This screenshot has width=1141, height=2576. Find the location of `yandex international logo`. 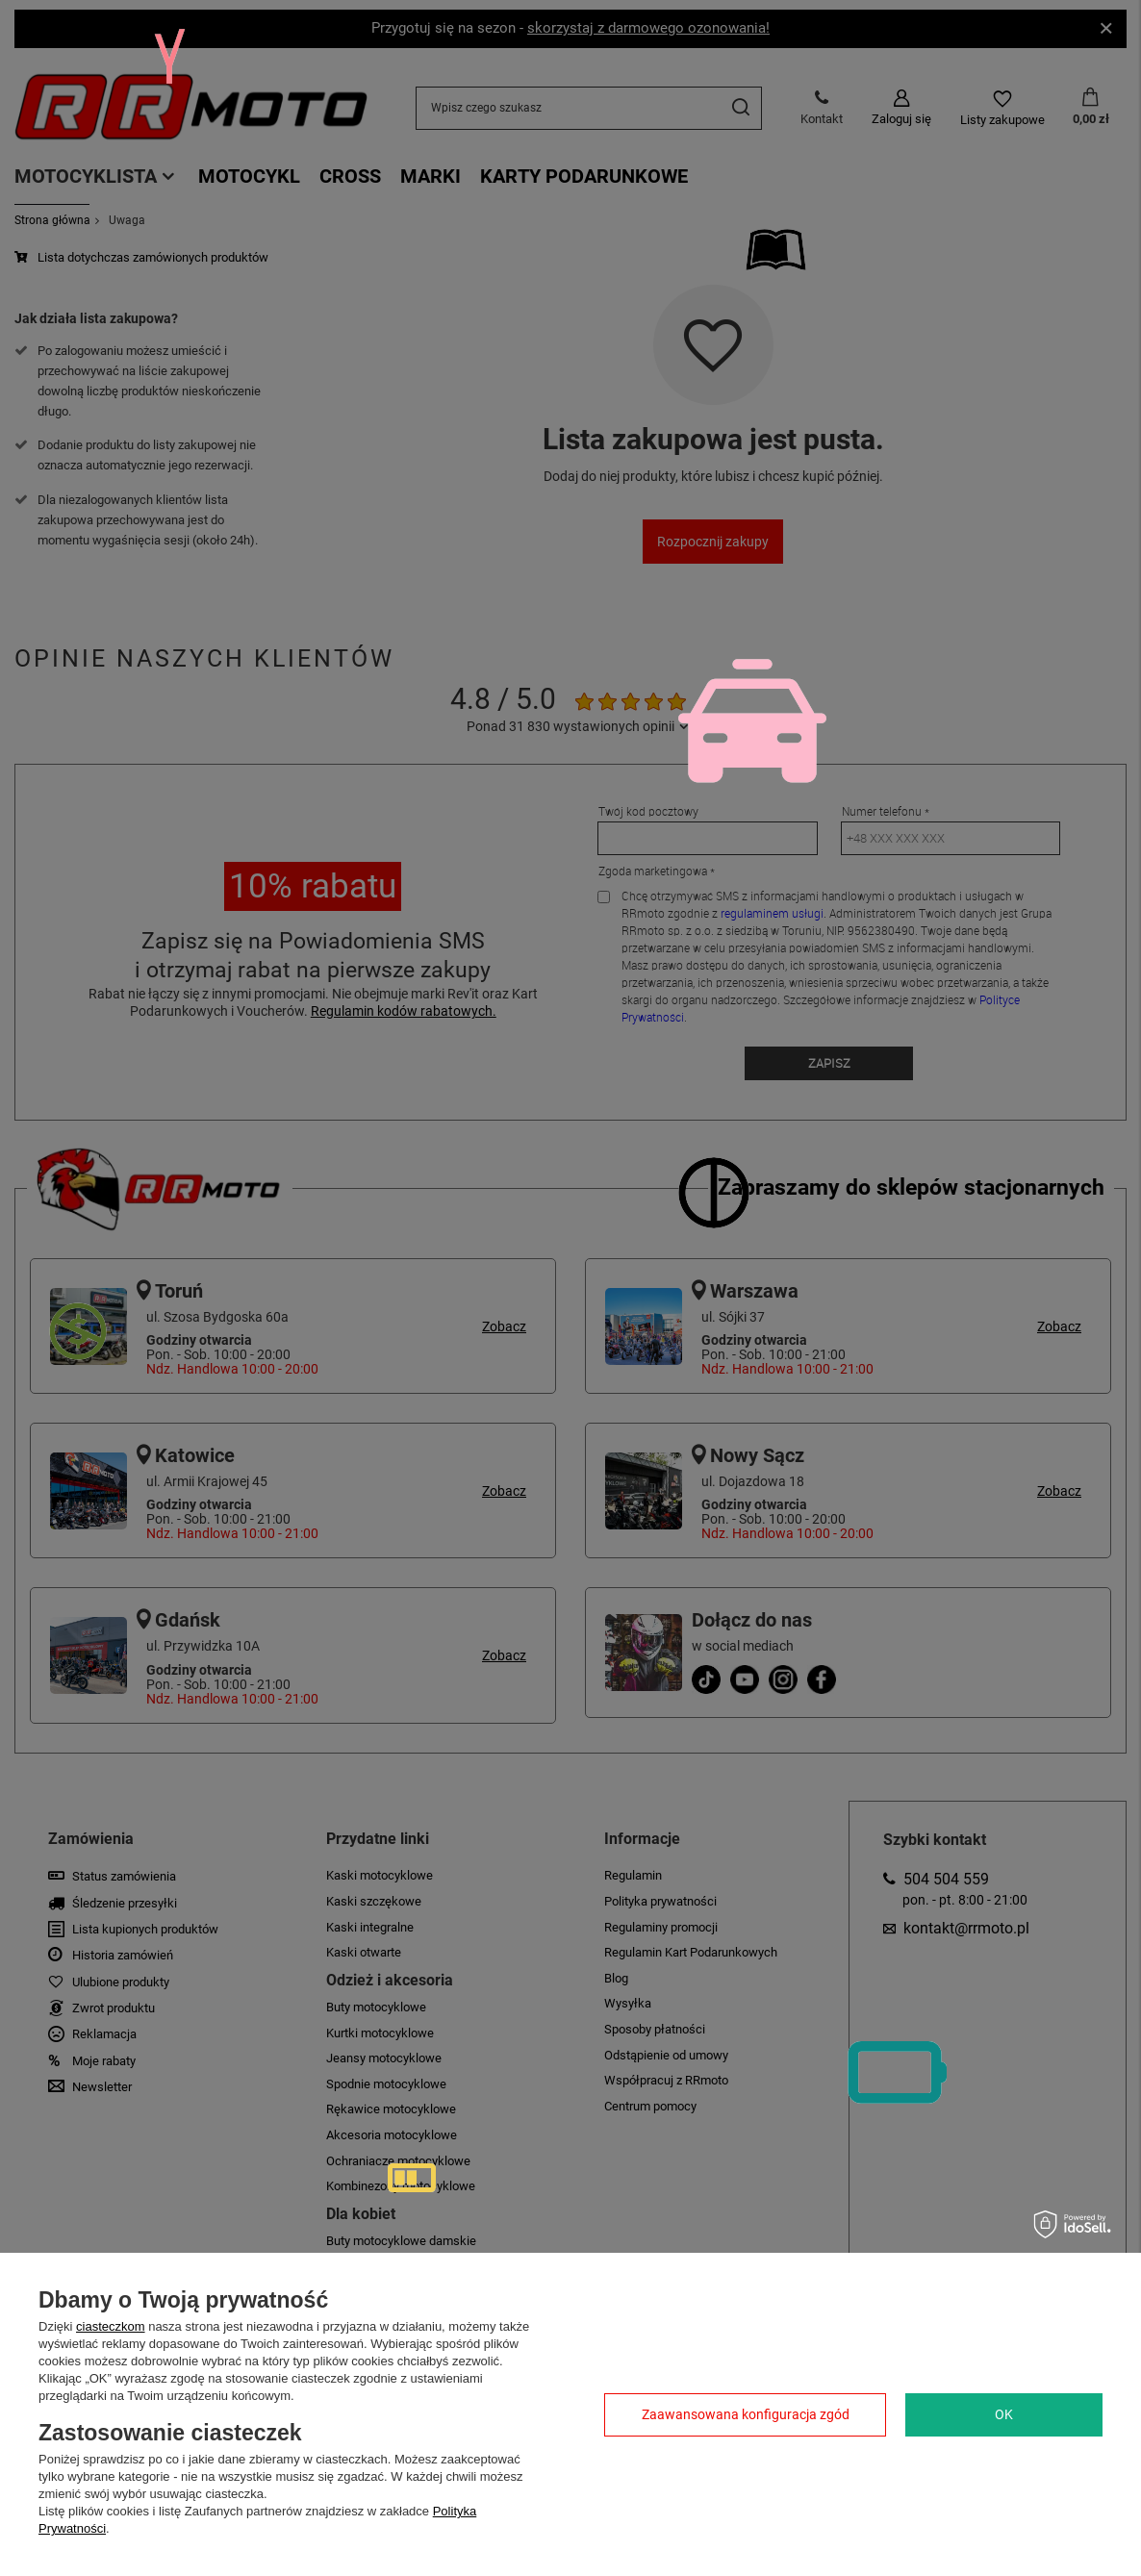

yandex international logo is located at coordinates (169, 56).